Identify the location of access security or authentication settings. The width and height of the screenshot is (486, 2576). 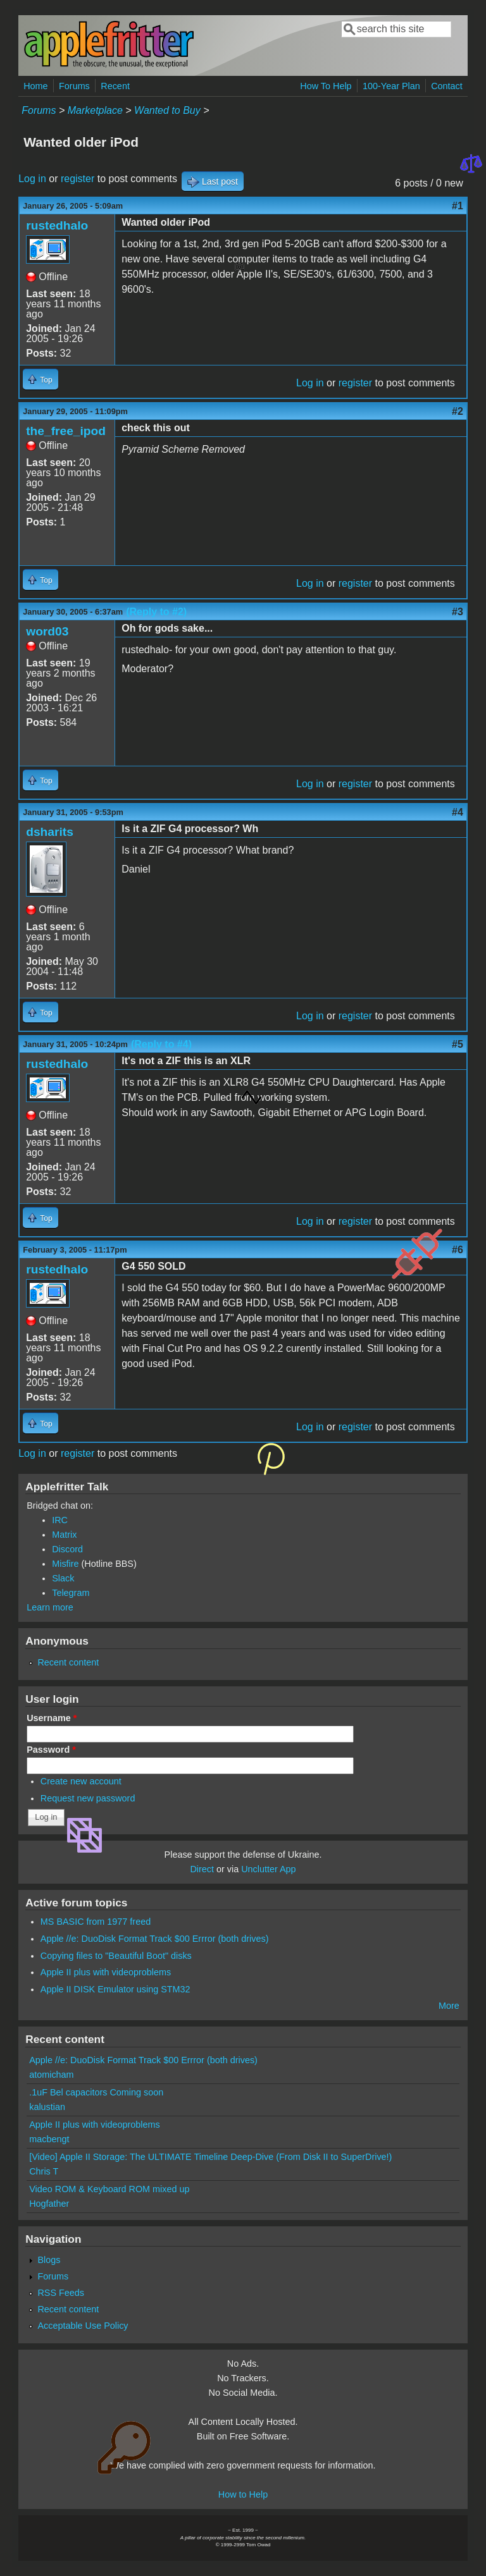
(123, 2448).